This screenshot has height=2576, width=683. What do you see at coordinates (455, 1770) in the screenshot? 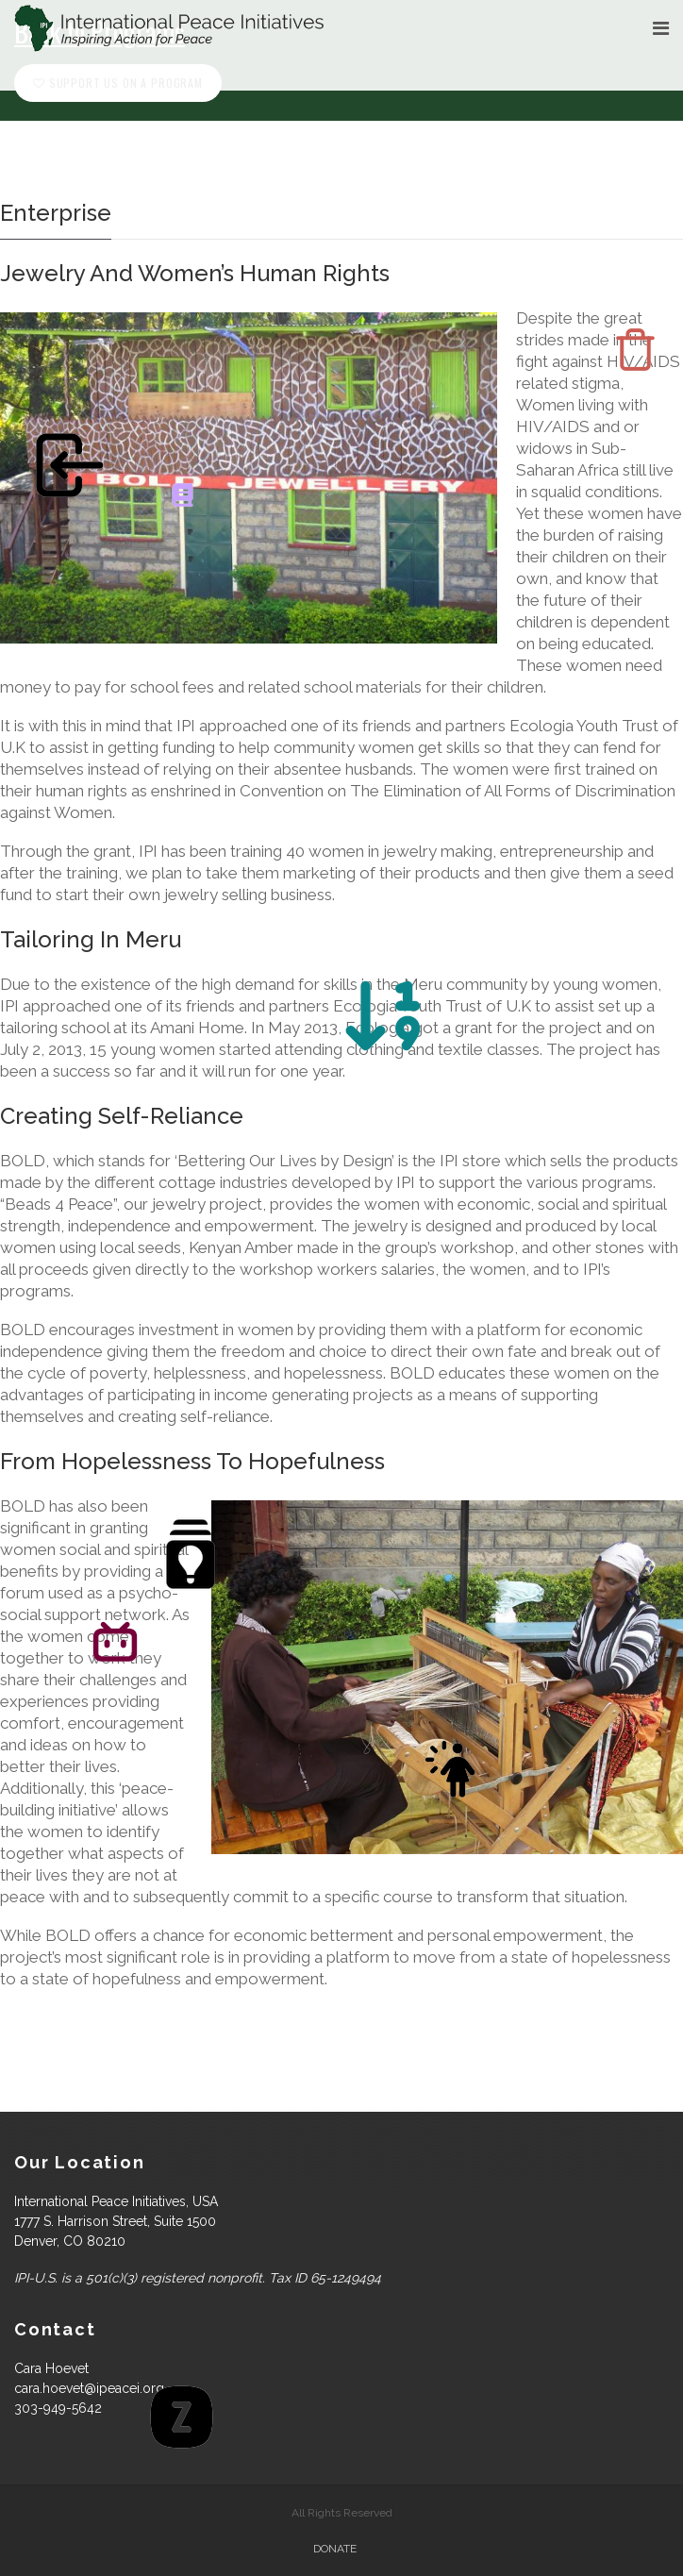
I see `report an incident or emergency involving a person` at bounding box center [455, 1770].